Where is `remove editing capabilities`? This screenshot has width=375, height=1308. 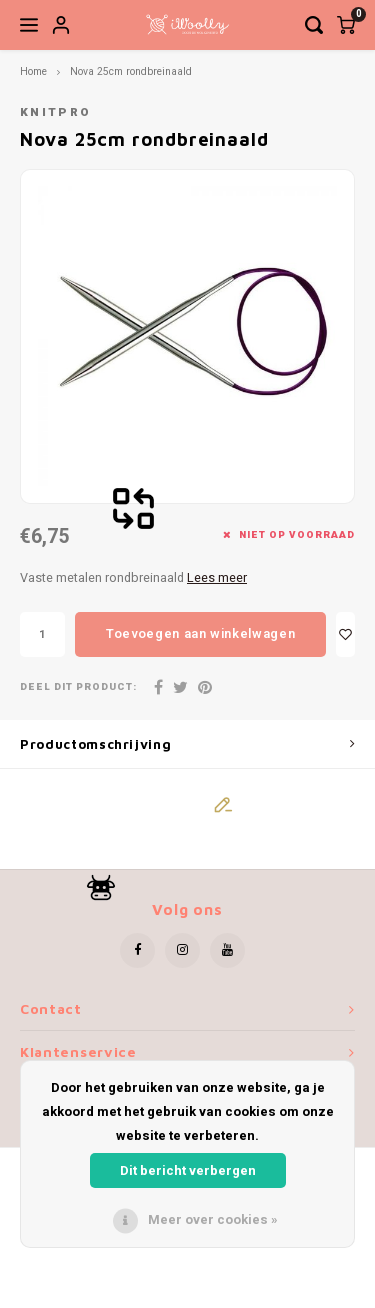
remove editing capabilities is located at coordinates (222, 804).